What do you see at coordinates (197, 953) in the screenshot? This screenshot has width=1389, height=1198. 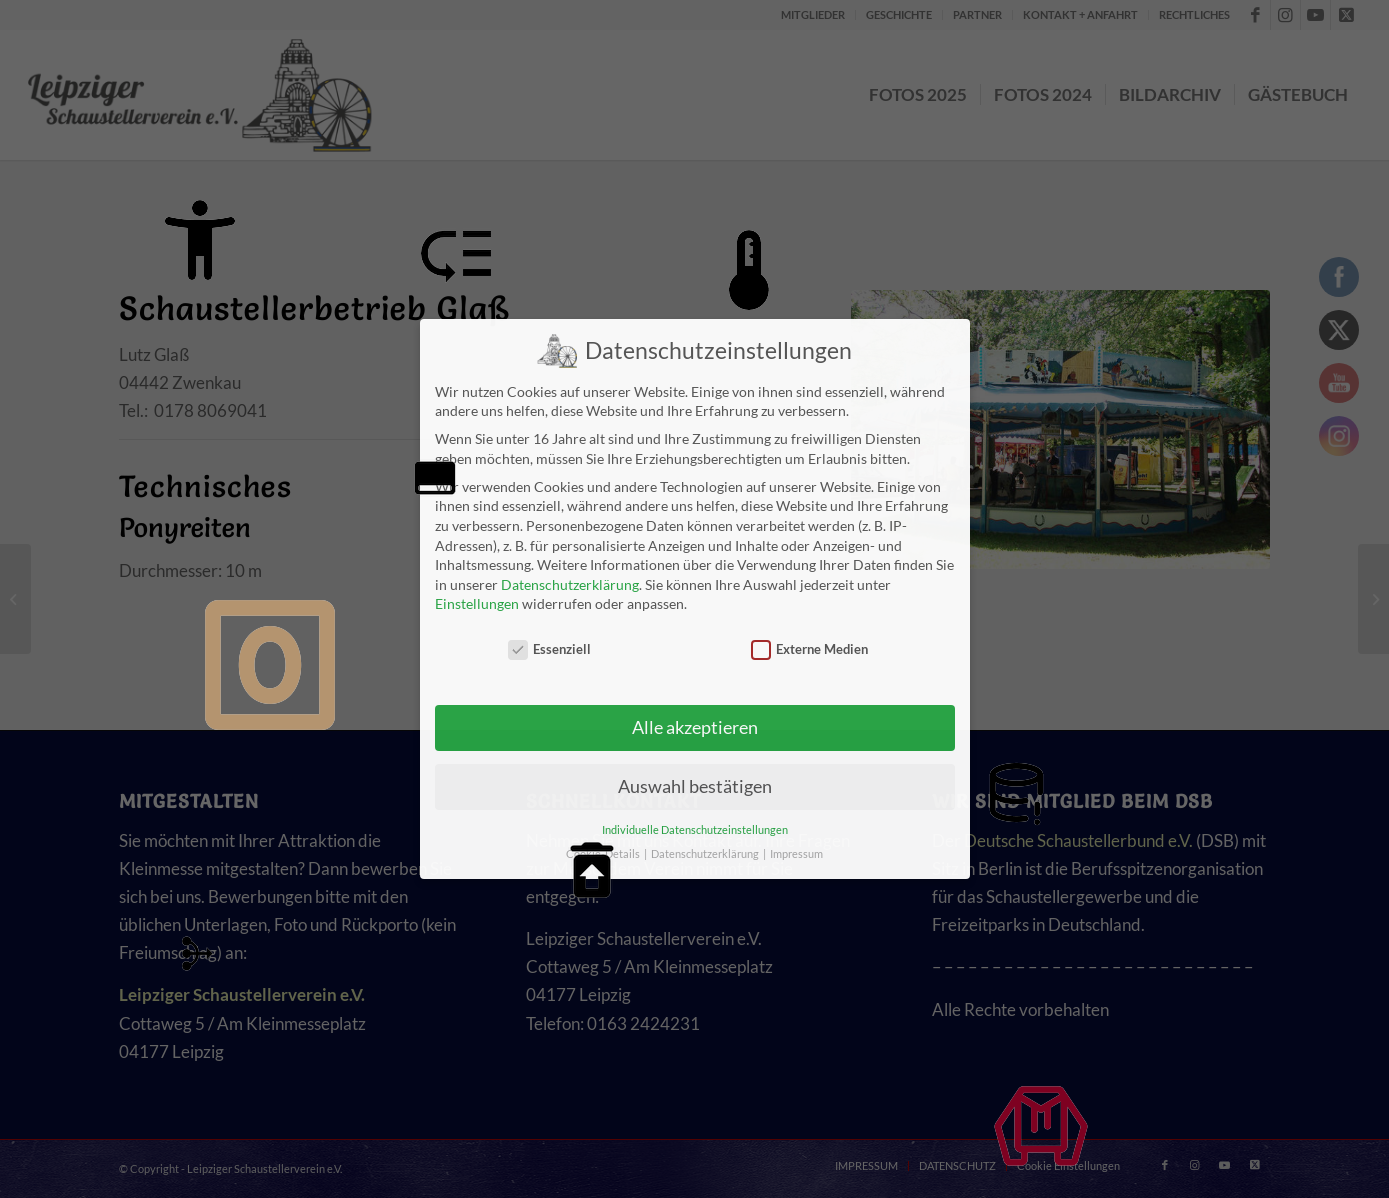 I see `merge or combine multiple inputs into one output` at bounding box center [197, 953].